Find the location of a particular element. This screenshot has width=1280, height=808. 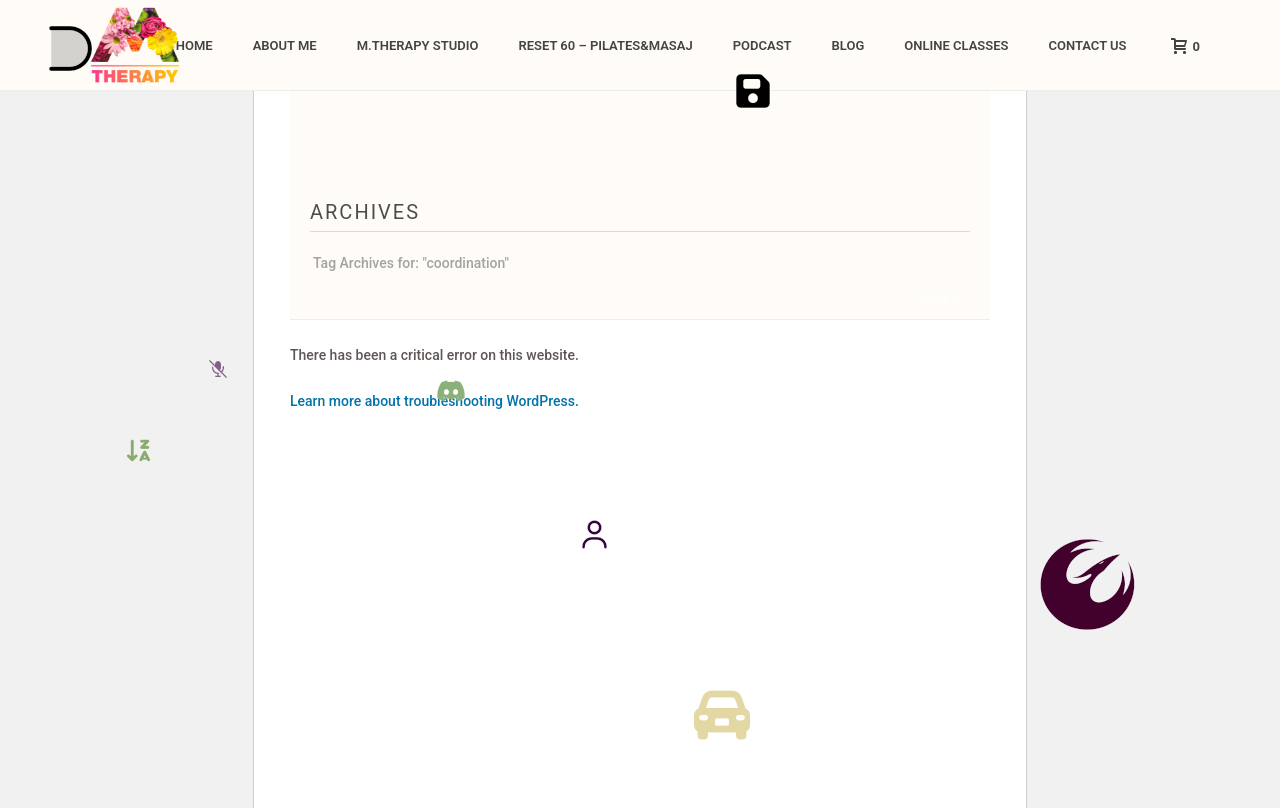

mute your microphone is located at coordinates (218, 369).